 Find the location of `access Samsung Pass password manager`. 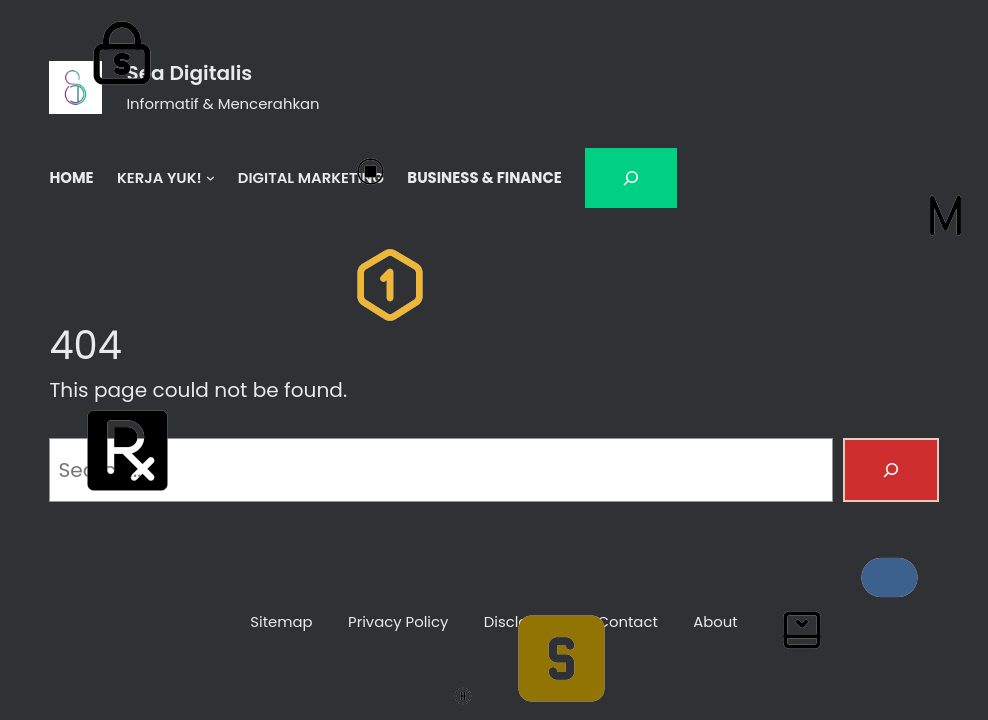

access Samsung Pass password manager is located at coordinates (122, 53).